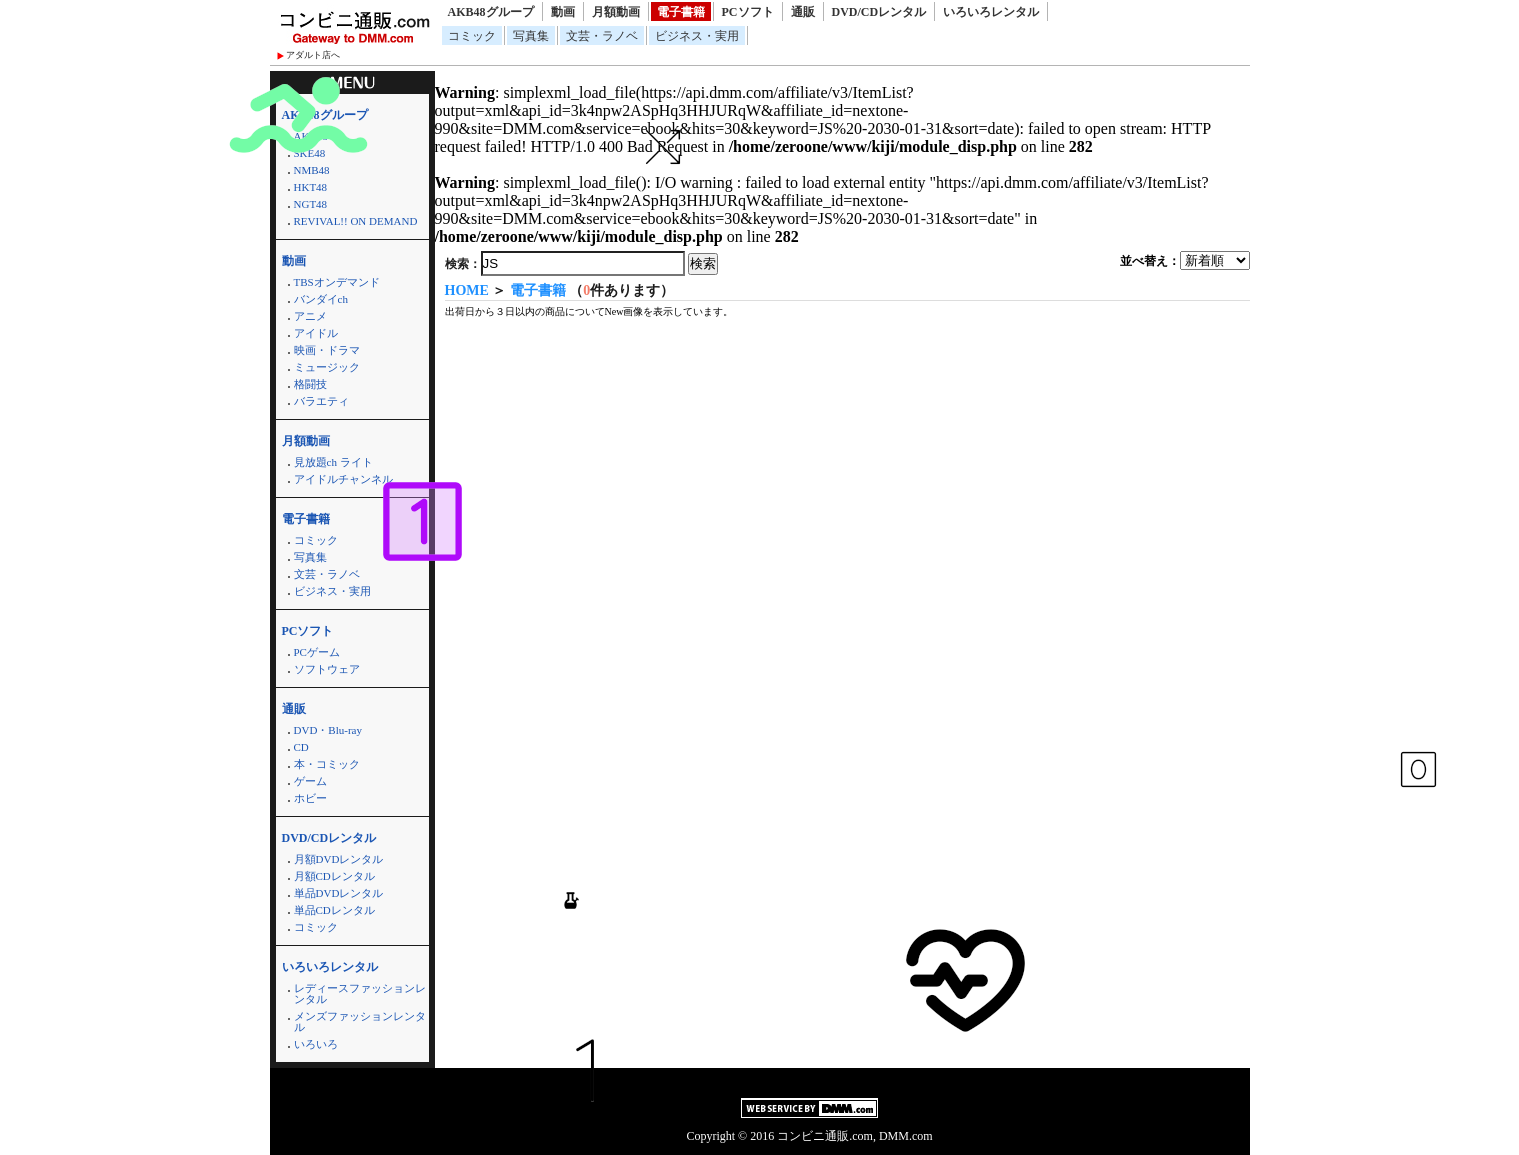  What do you see at coordinates (965, 976) in the screenshot?
I see `view health or fitness data` at bounding box center [965, 976].